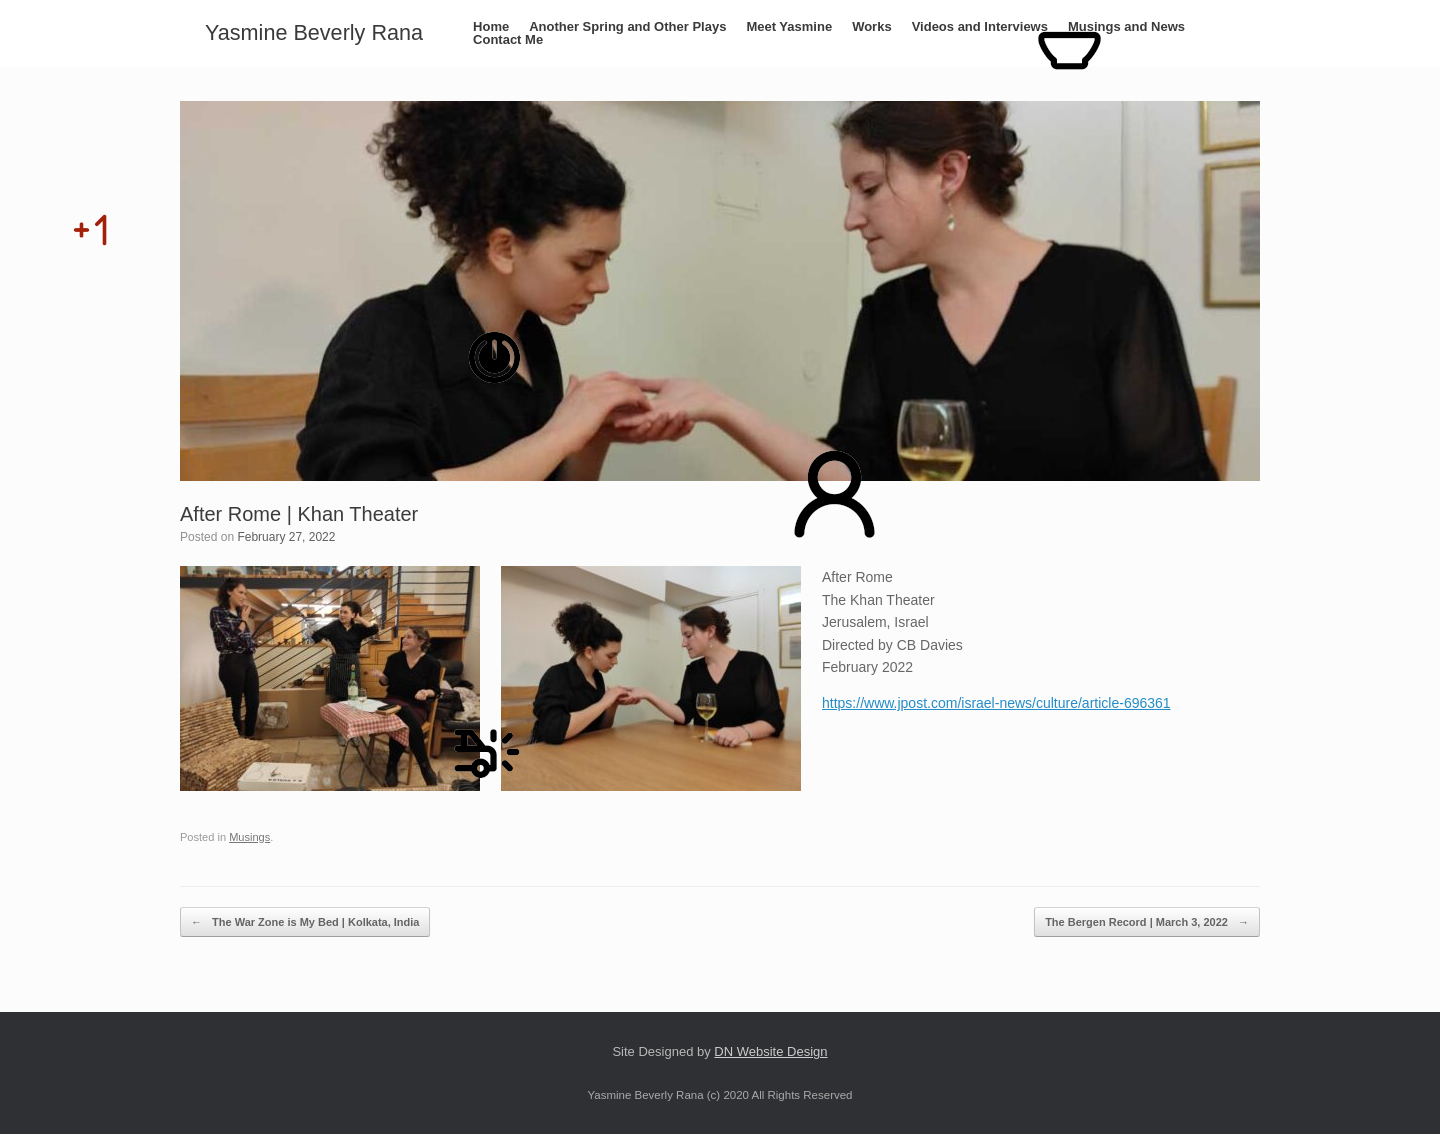 This screenshot has width=1440, height=1134. Describe the element at coordinates (834, 497) in the screenshot. I see `view your profile` at that location.